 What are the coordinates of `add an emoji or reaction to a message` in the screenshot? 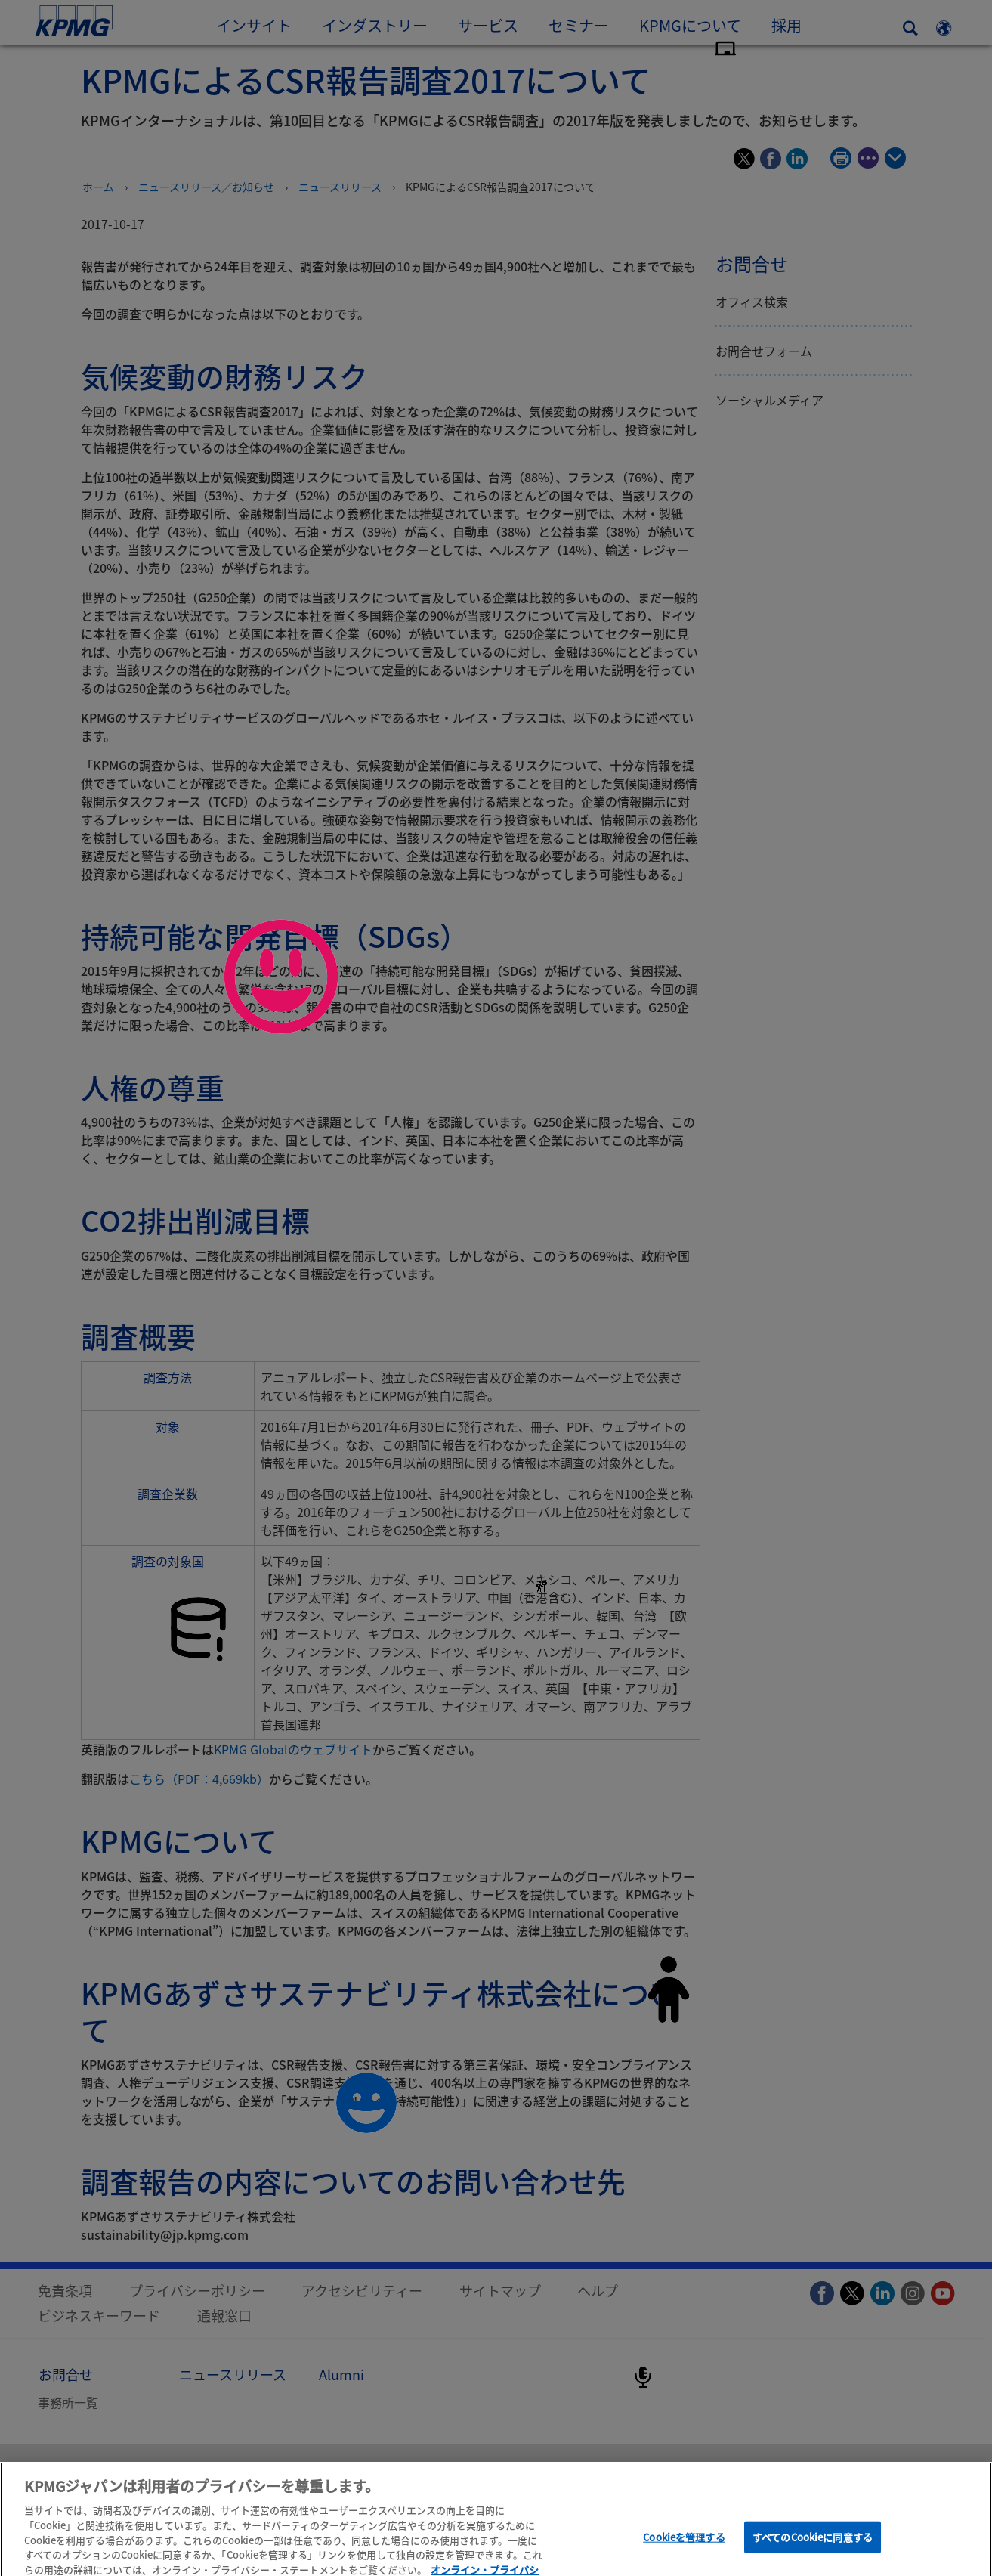 It's located at (281, 977).